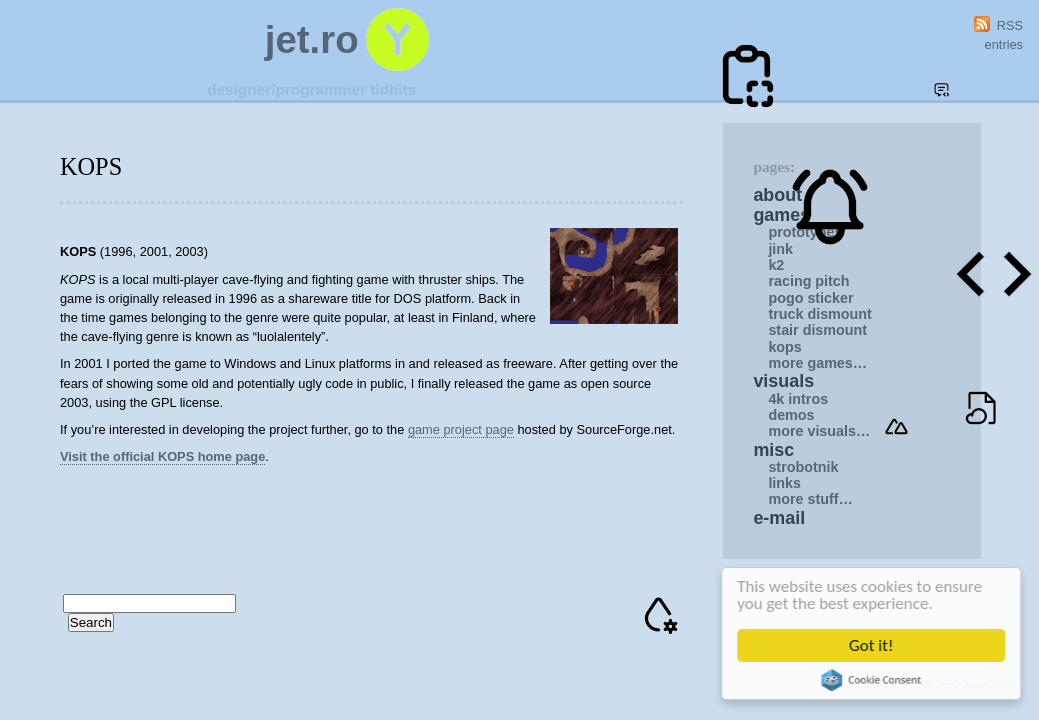 The height and width of the screenshot is (720, 1039). Describe the element at coordinates (397, 39) in the screenshot. I see `press the Y button on xbox controller` at that location.